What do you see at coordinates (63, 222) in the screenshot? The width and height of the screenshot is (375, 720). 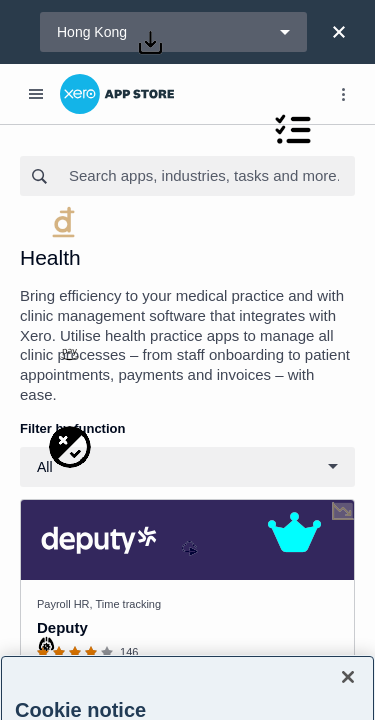 I see `indicates Vietnamese dong currency` at bounding box center [63, 222].